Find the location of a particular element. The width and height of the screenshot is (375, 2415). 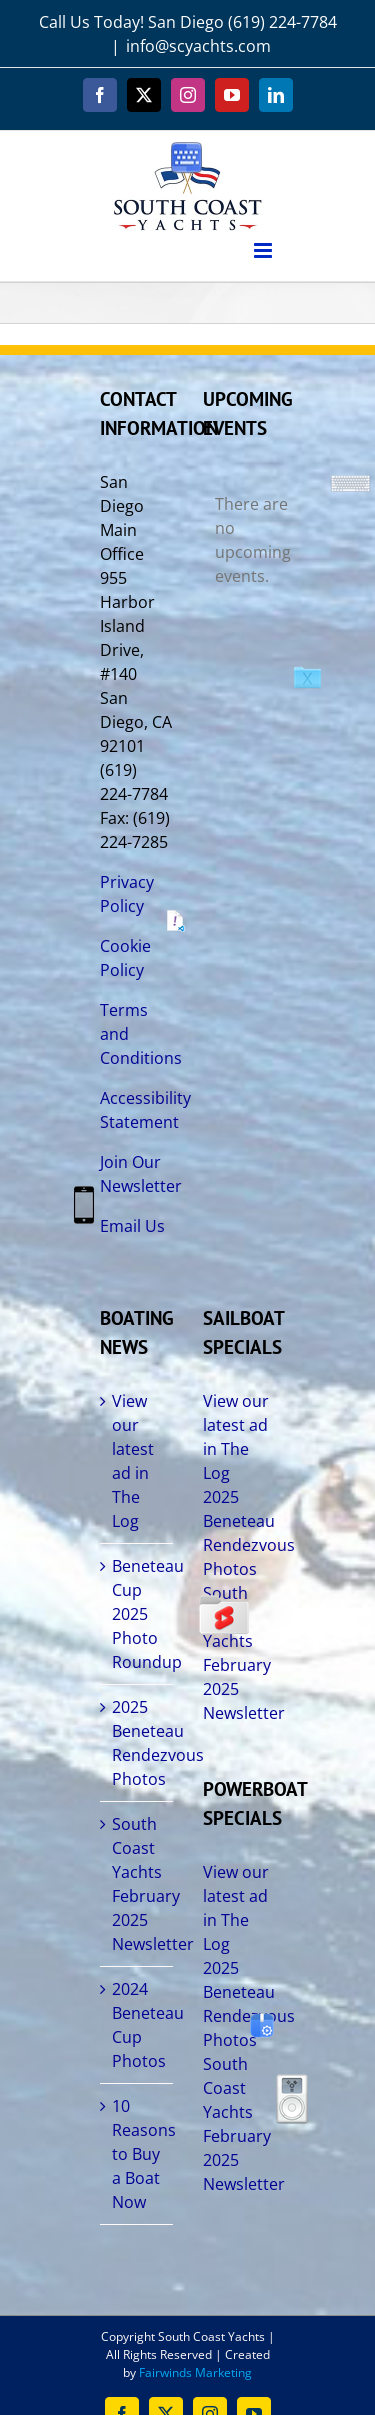

access macos system folder is located at coordinates (307, 677).